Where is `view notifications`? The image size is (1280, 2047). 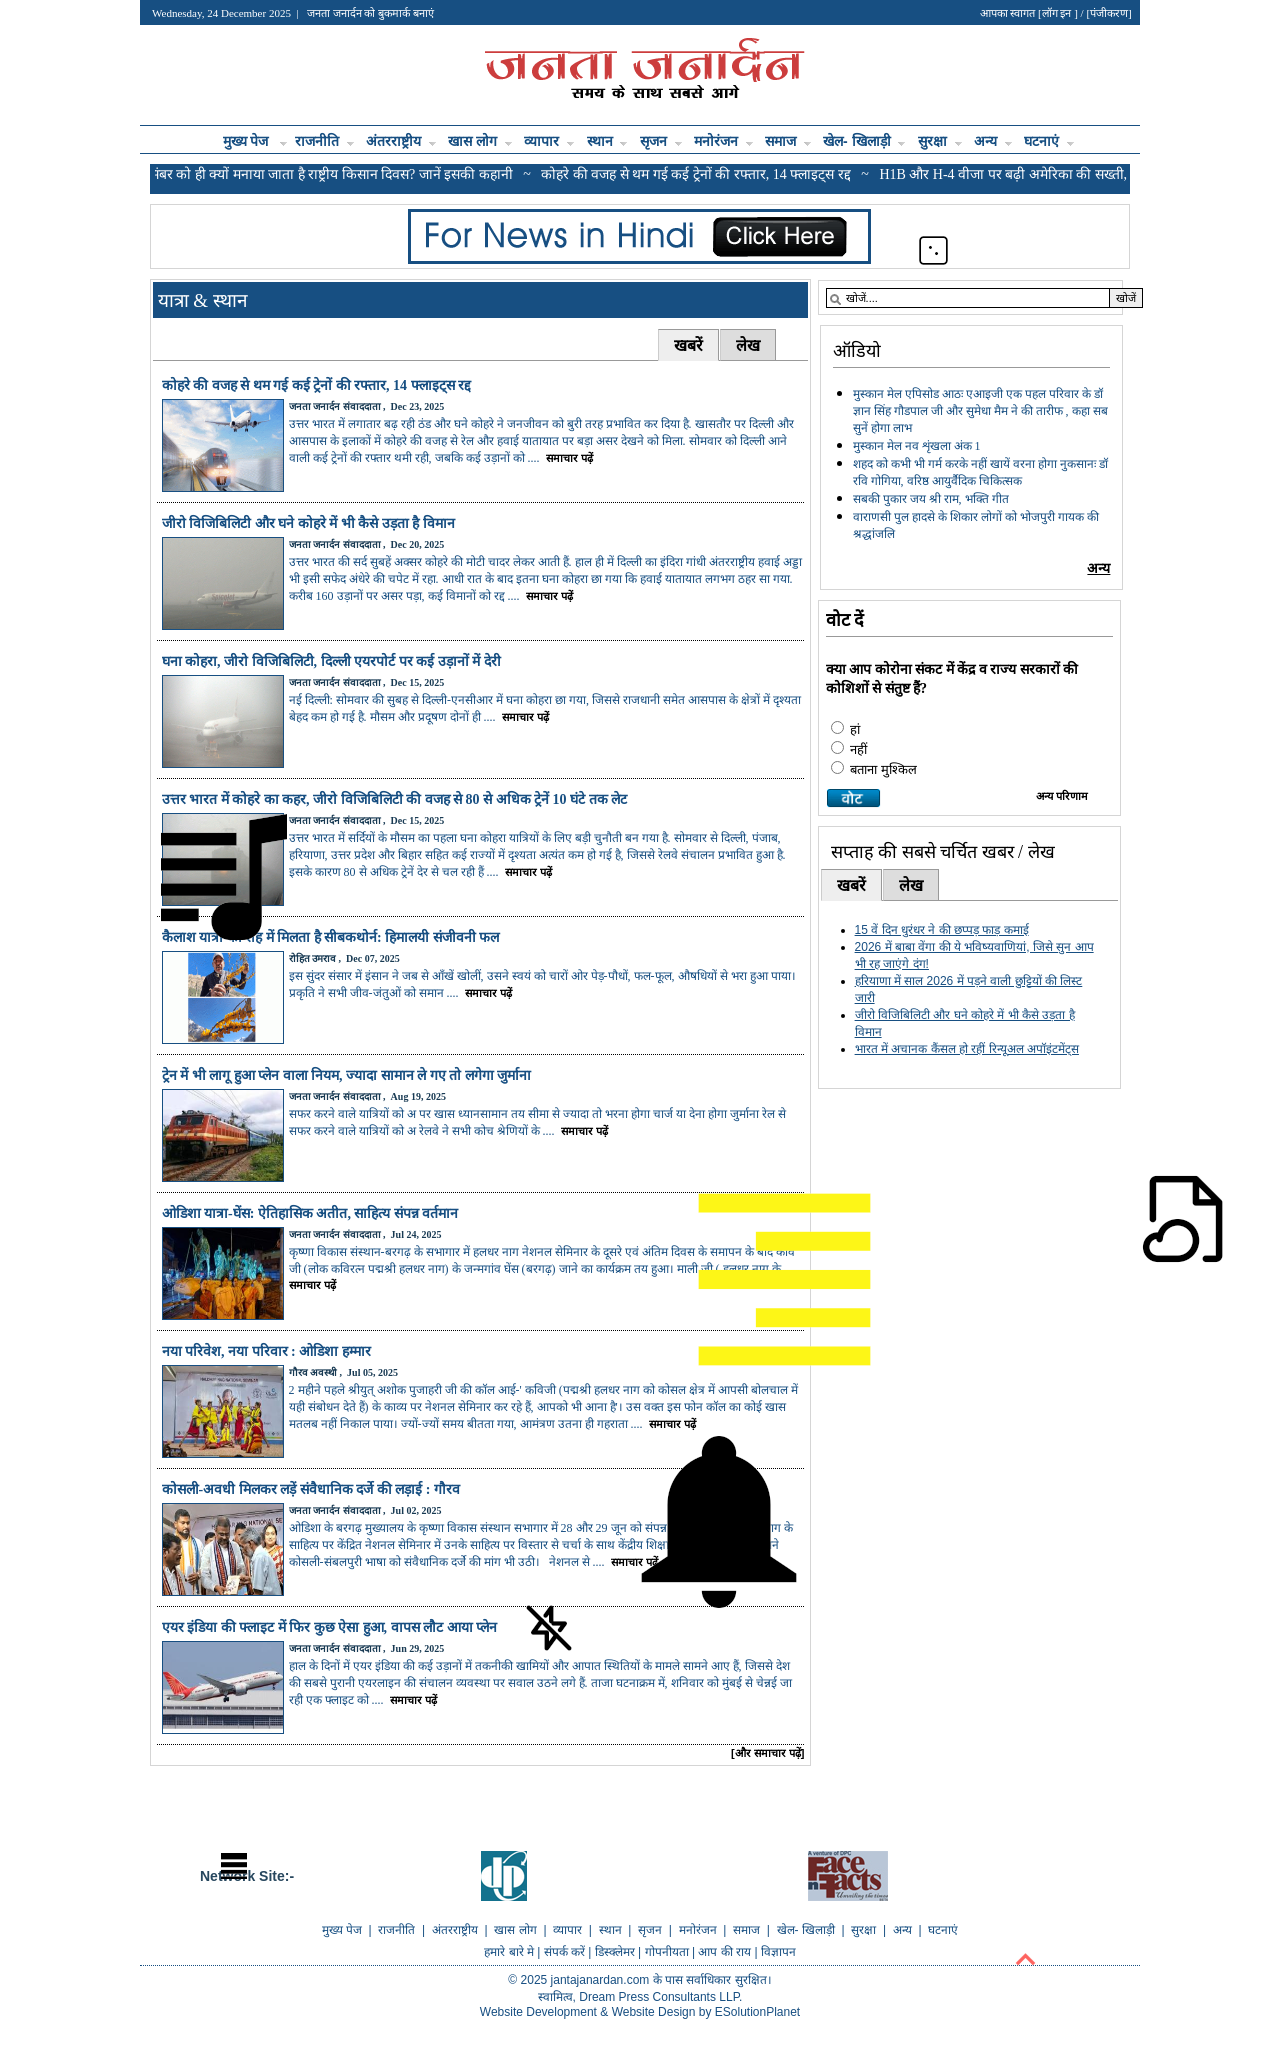 view notifications is located at coordinates (719, 1522).